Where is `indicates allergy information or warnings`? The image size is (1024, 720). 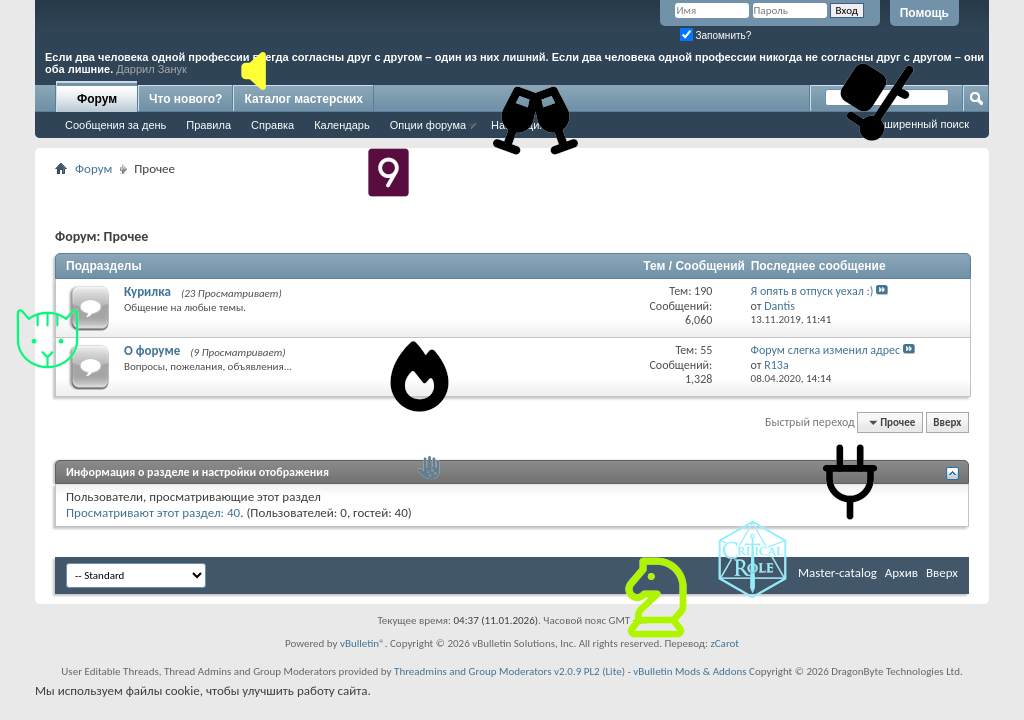 indicates allergy information or warnings is located at coordinates (429, 467).